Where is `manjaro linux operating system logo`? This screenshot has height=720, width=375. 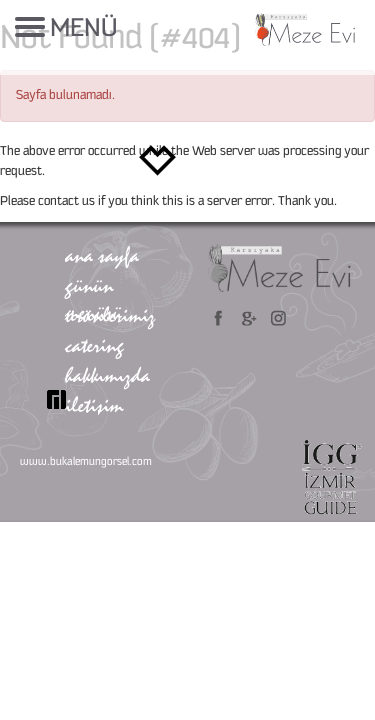
manjaro linux operating system logo is located at coordinates (56, 399).